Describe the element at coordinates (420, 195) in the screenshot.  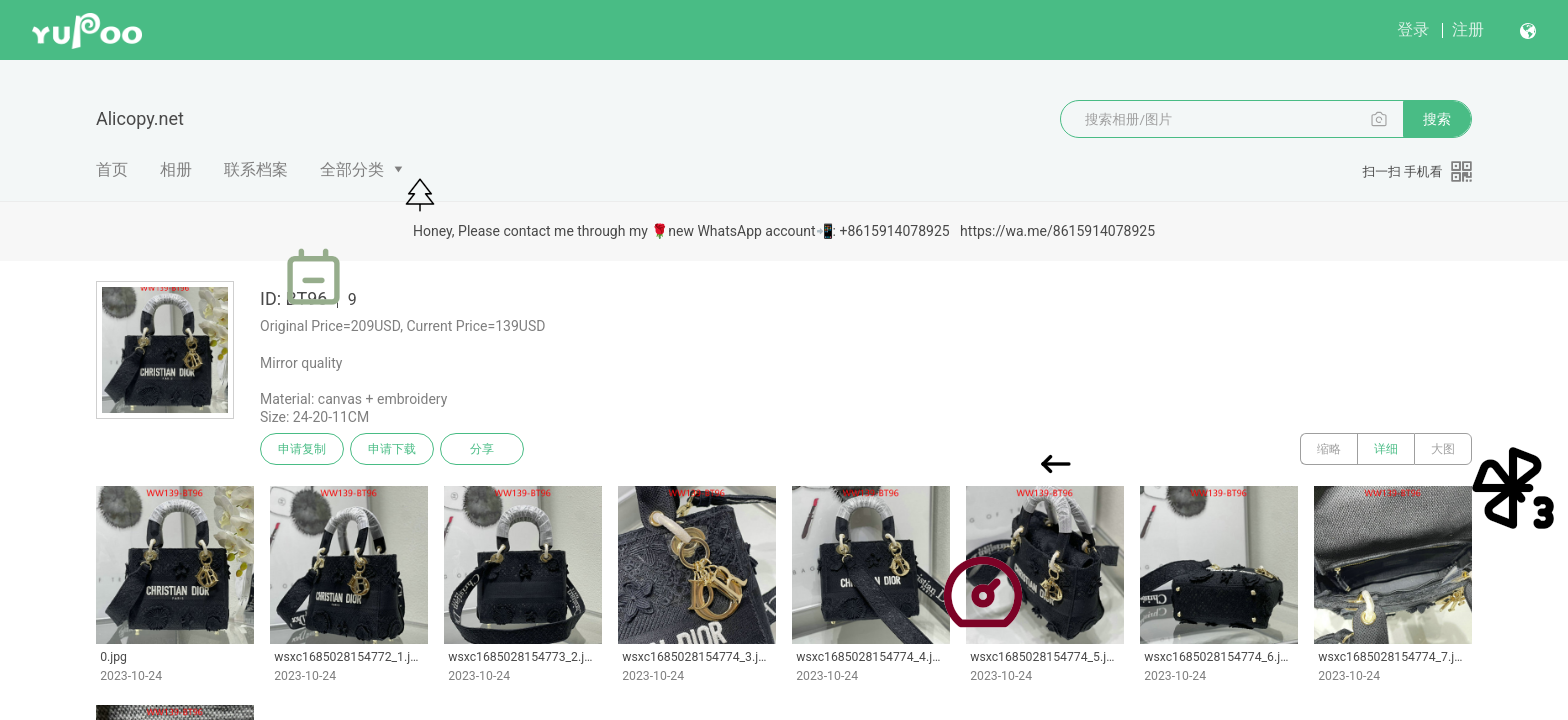
I see `access nature or outdoor-related content` at that location.